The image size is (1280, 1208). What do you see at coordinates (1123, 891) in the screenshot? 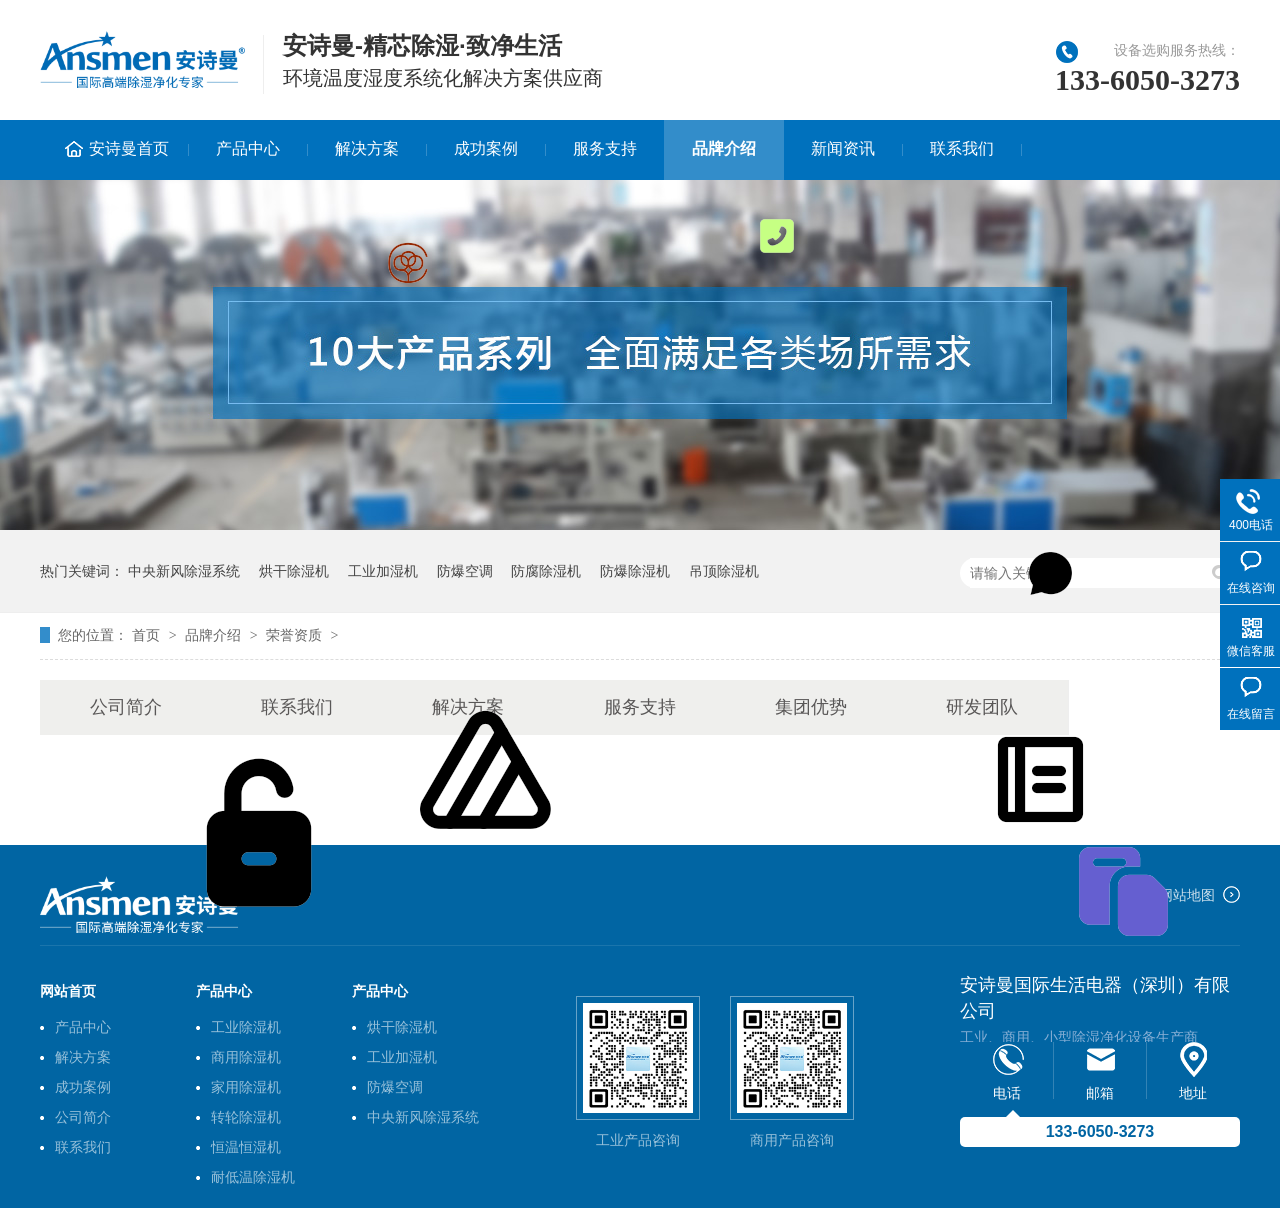
I see `copy content to clipboard` at bounding box center [1123, 891].